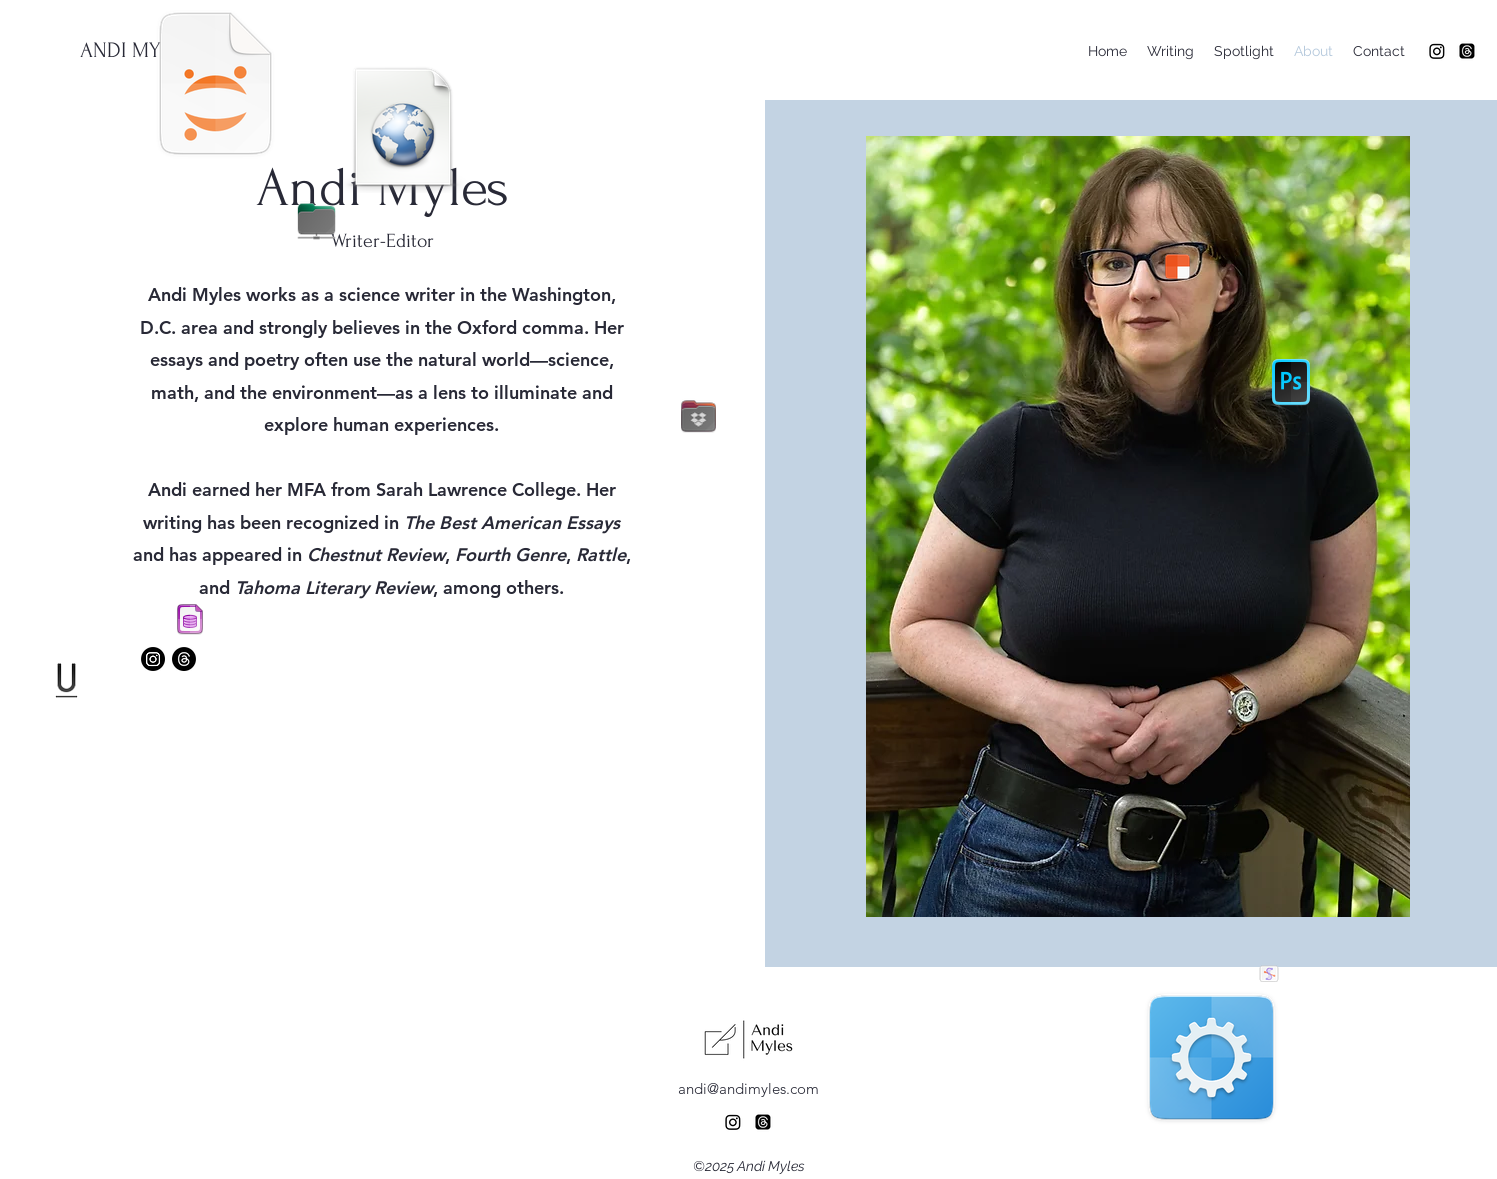  Describe the element at coordinates (1211, 1057) in the screenshot. I see `ms-dos or windows executable file` at that location.